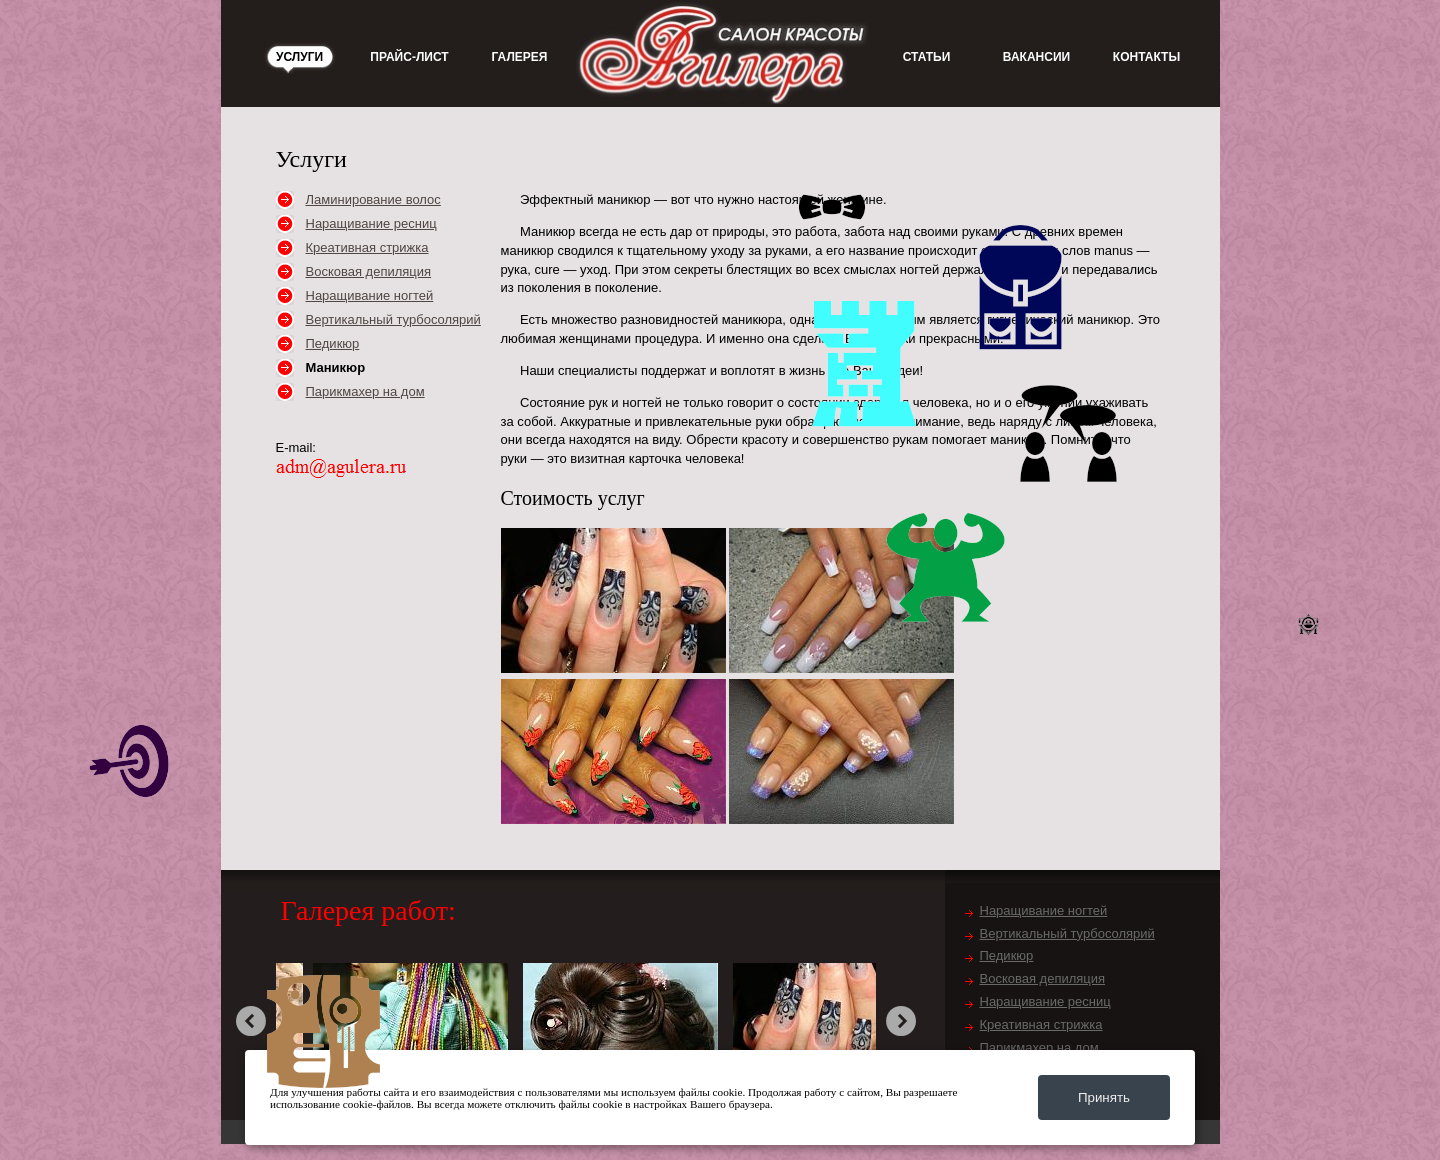  I want to click on select formal or dressy attire option, so click(832, 207).